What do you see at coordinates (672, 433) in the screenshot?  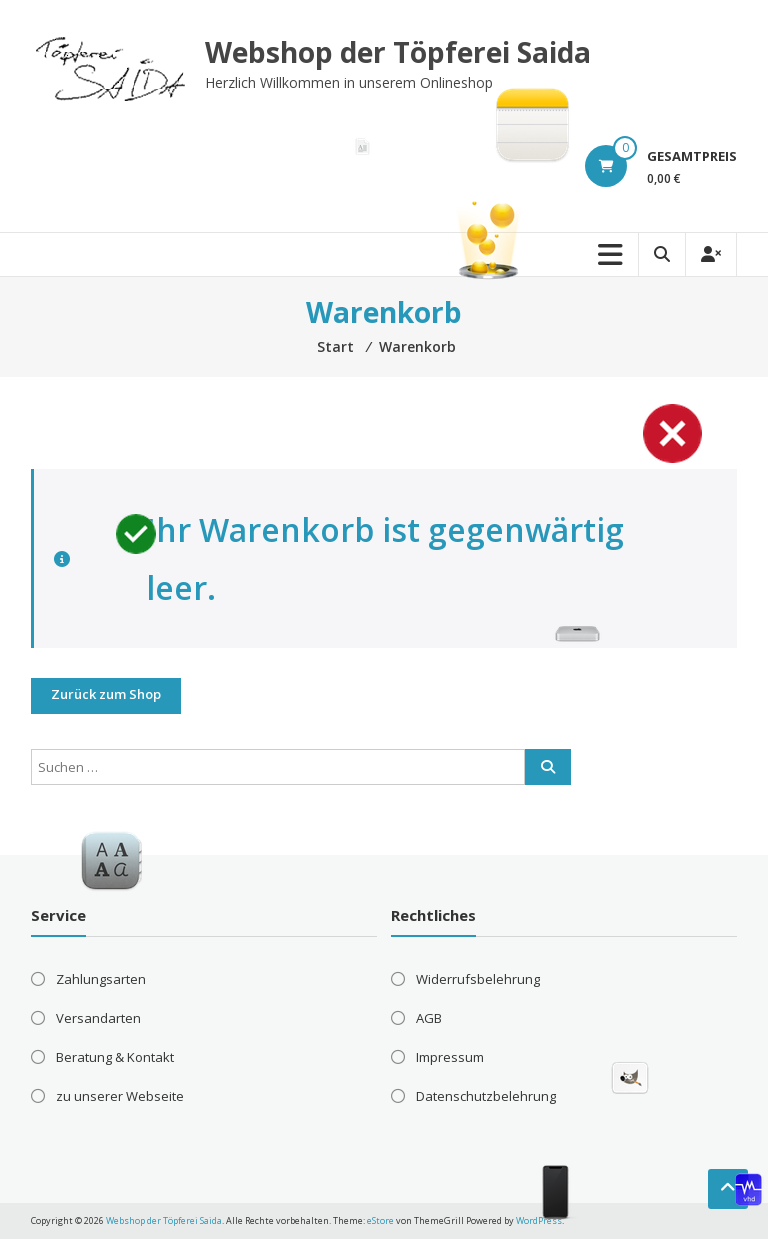 I see `close the current window or dialog` at bounding box center [672, 433].